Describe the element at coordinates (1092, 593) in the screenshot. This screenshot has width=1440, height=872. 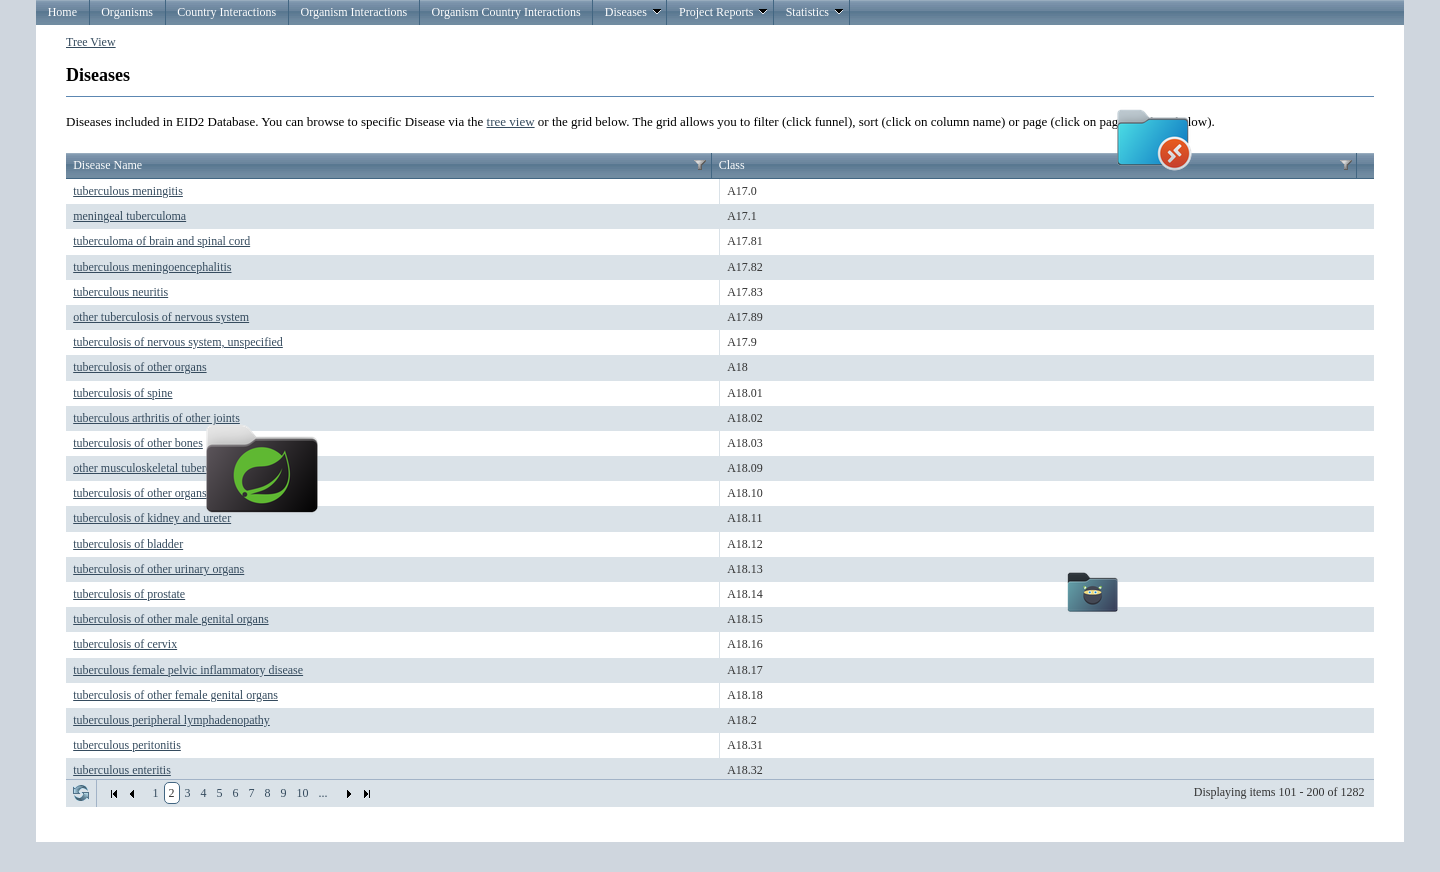
I see `open ninja download manager folder` at that location.